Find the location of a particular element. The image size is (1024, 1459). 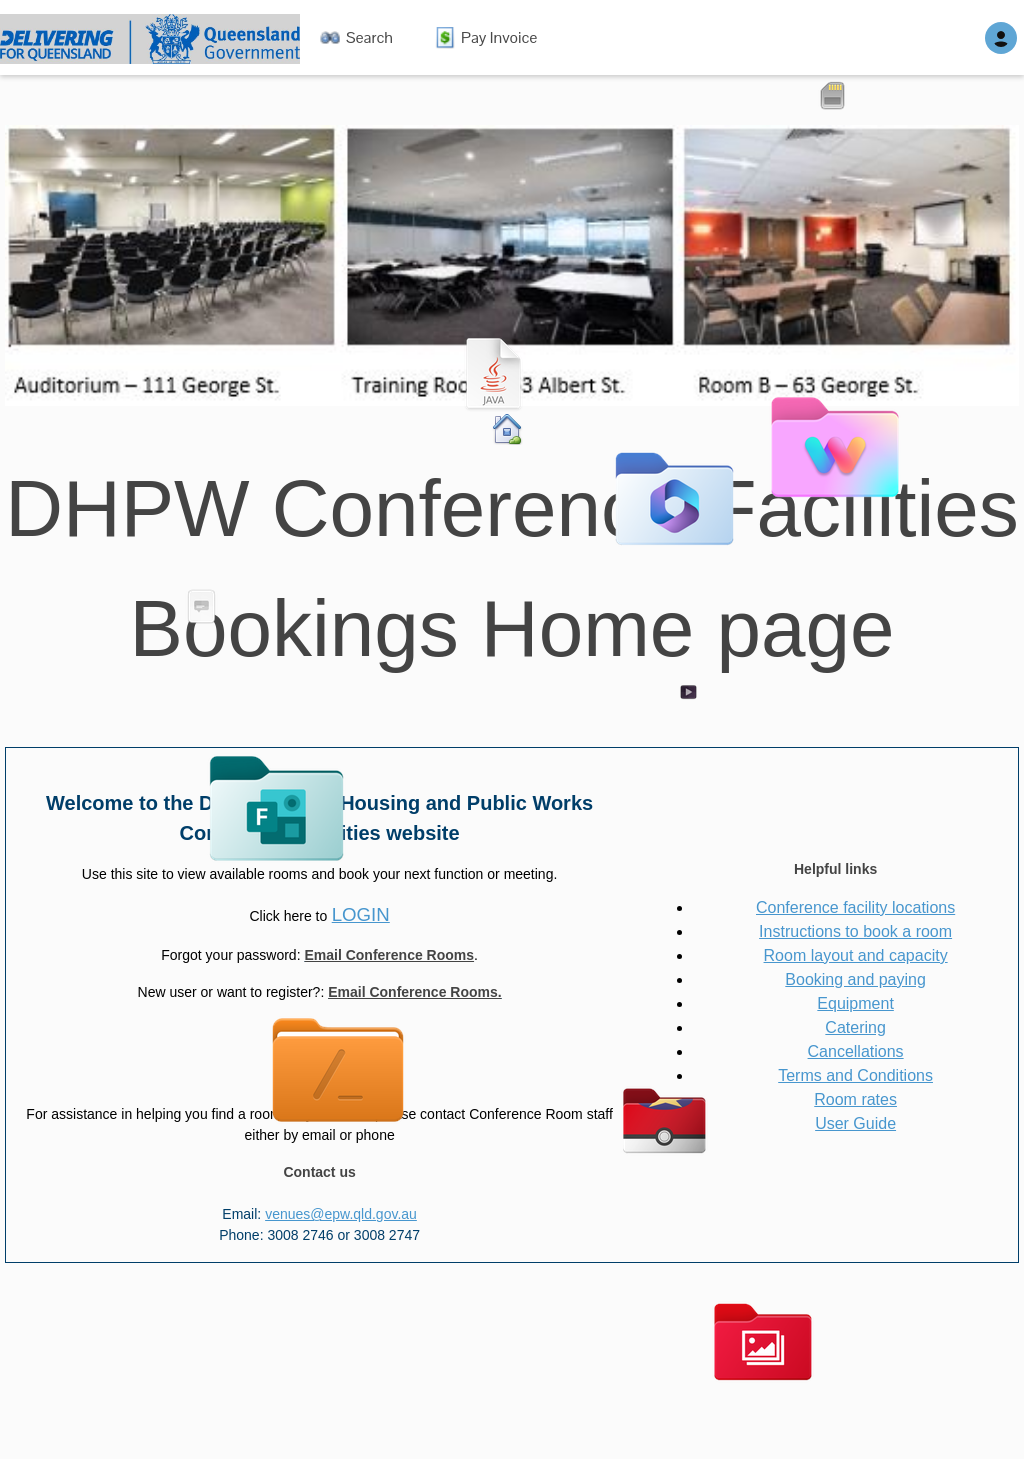

open wondershare creative center folder is located at coordinates (834, 450).